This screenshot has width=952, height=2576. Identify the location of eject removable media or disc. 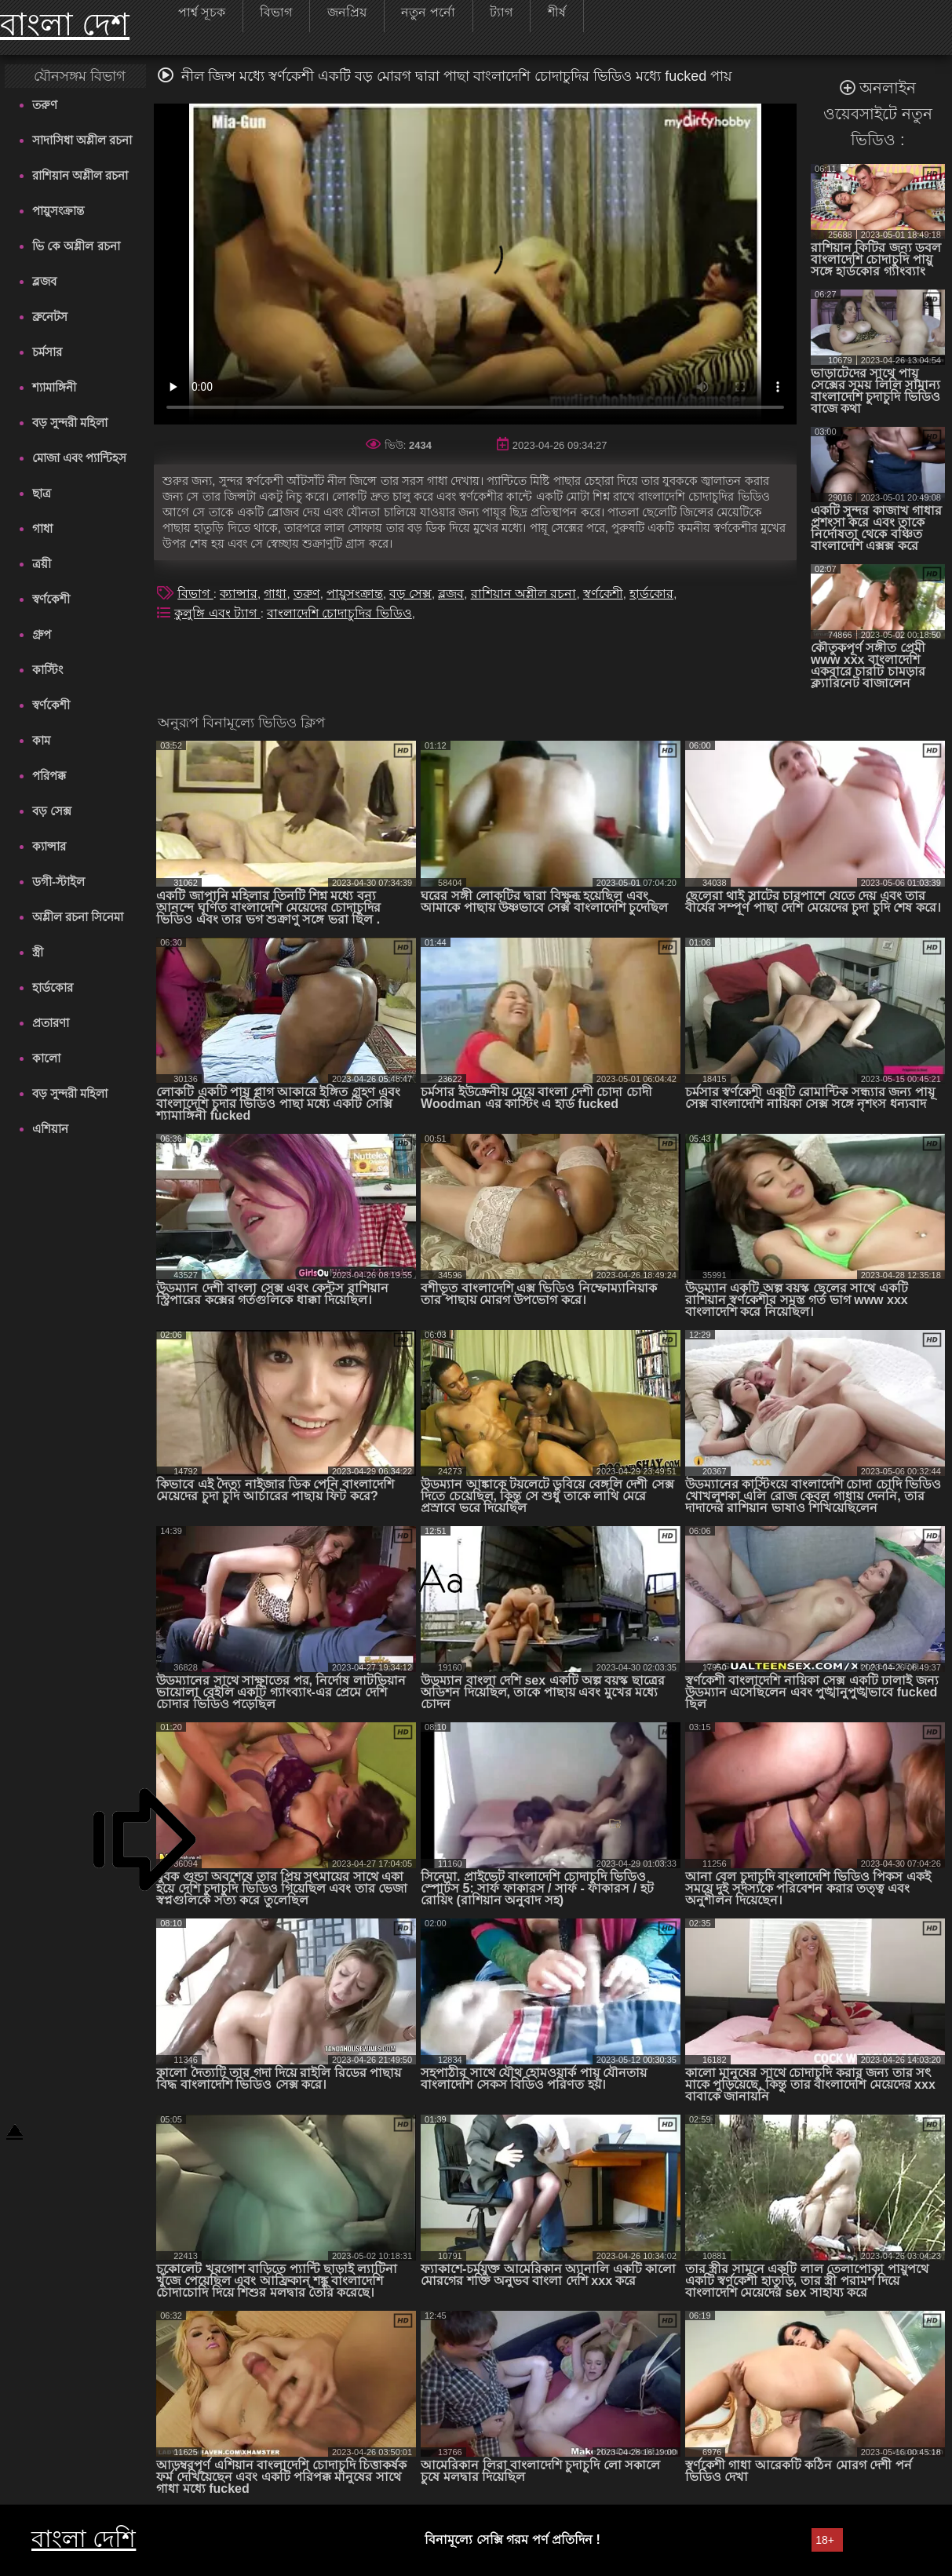
(15, 2132).